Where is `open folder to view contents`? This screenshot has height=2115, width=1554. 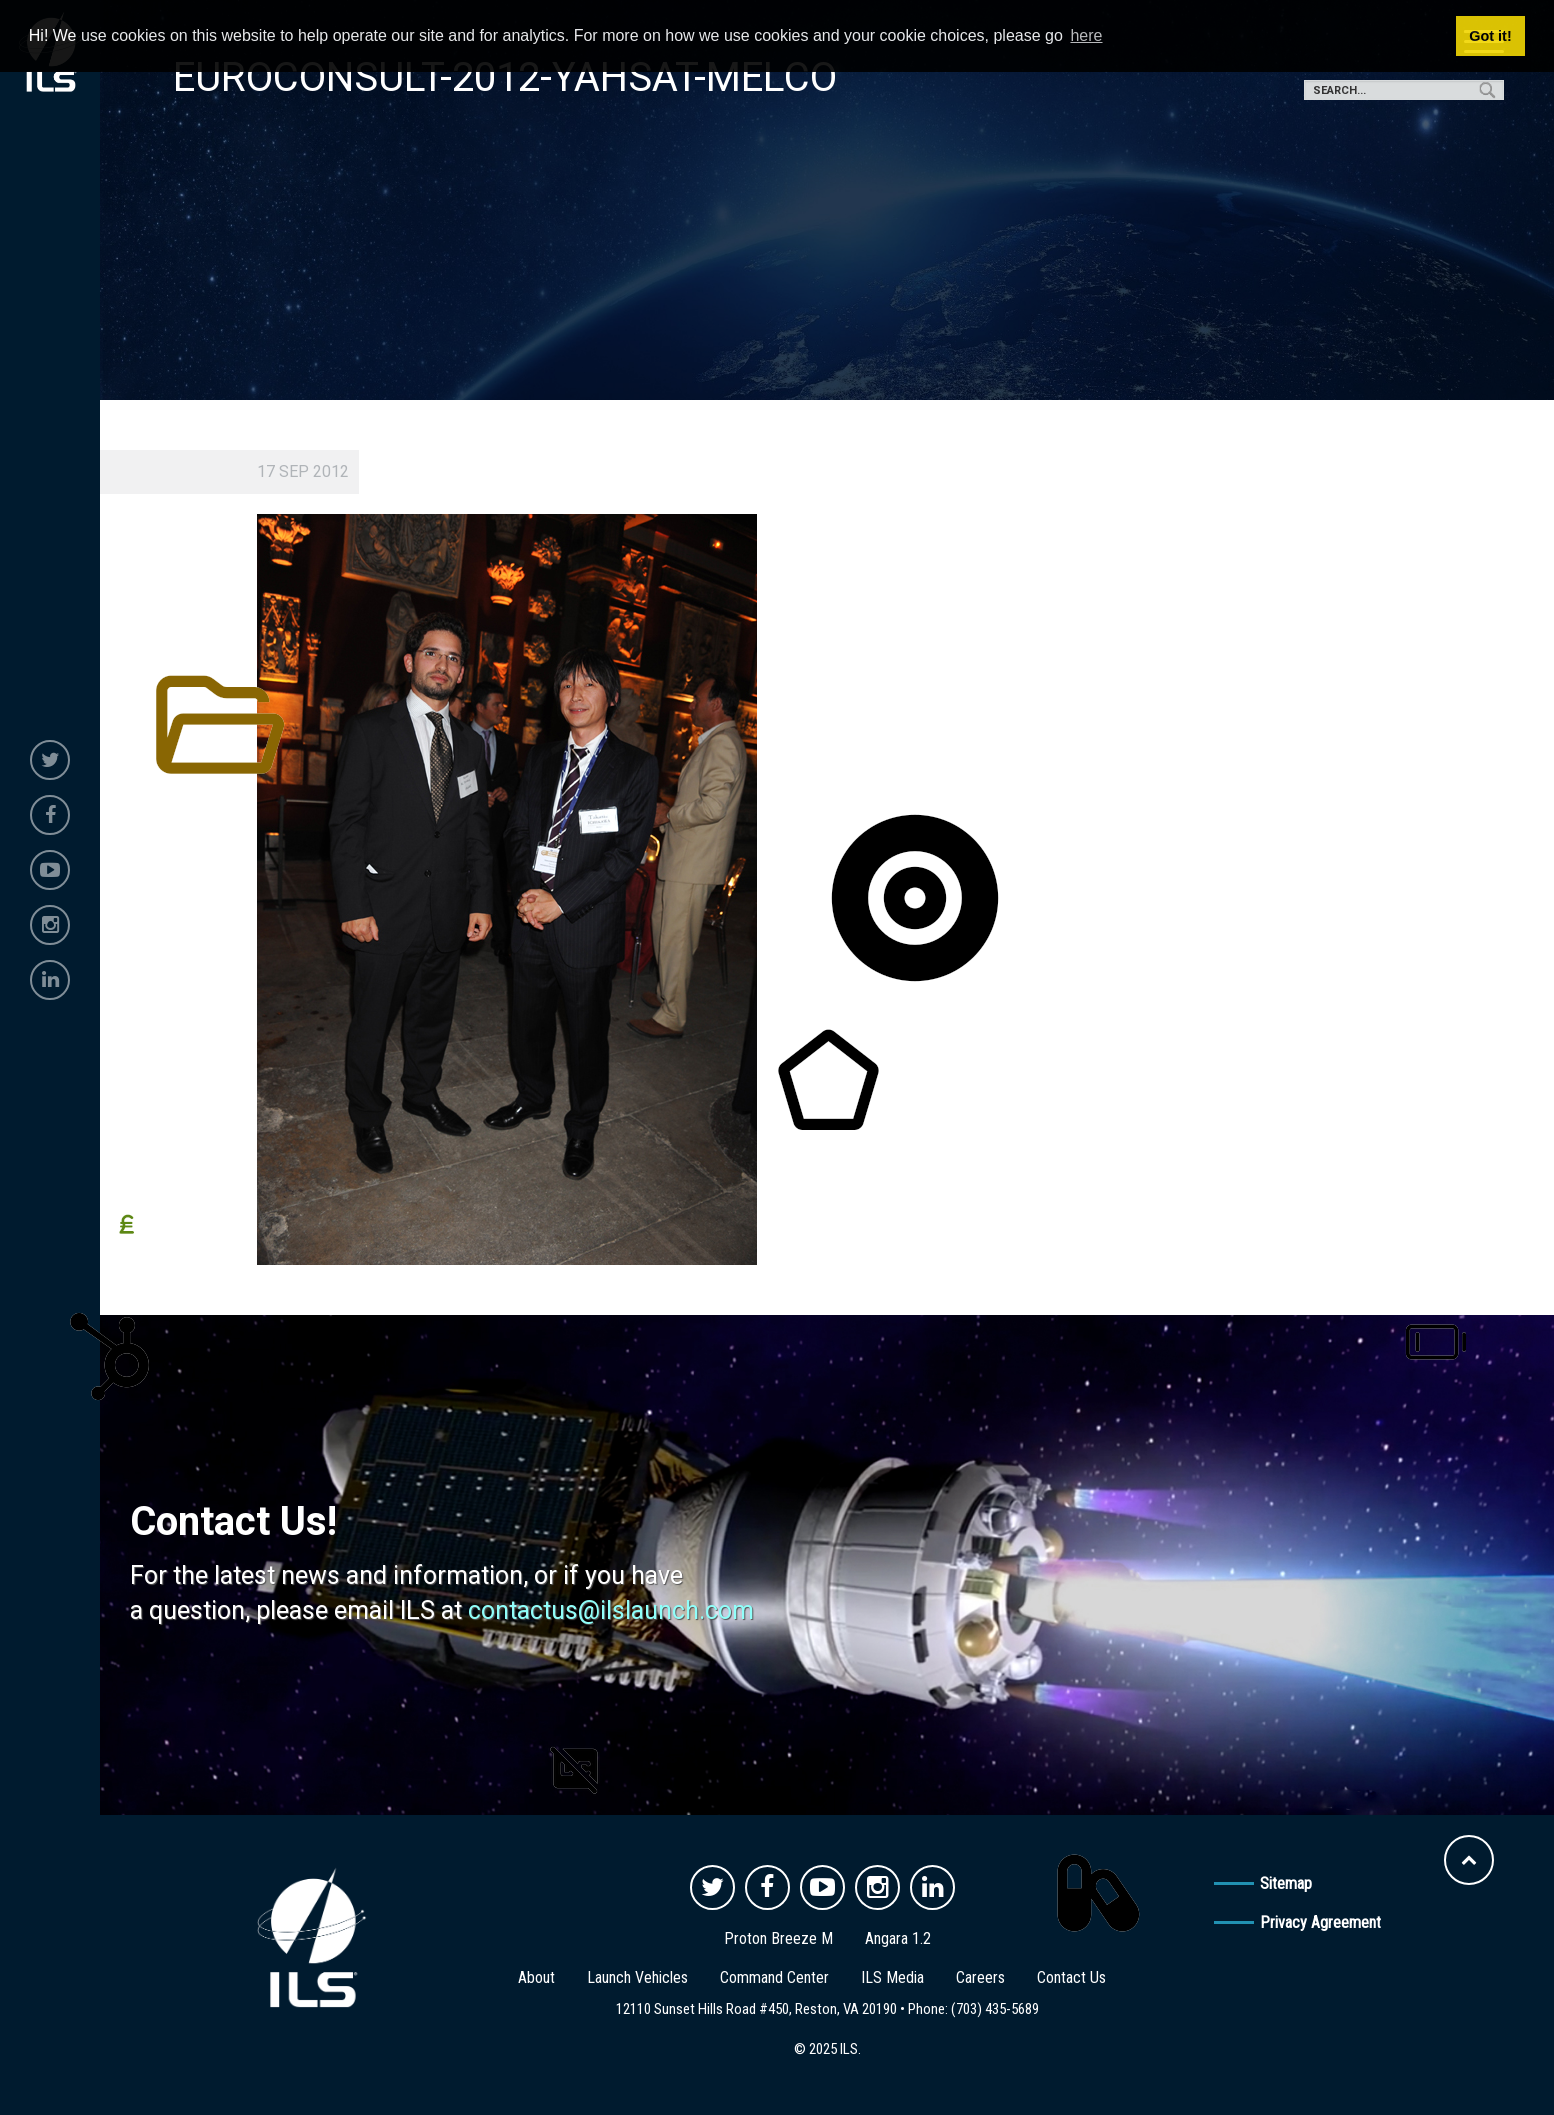 open folder to view contents is located at coordinates (216, 728).